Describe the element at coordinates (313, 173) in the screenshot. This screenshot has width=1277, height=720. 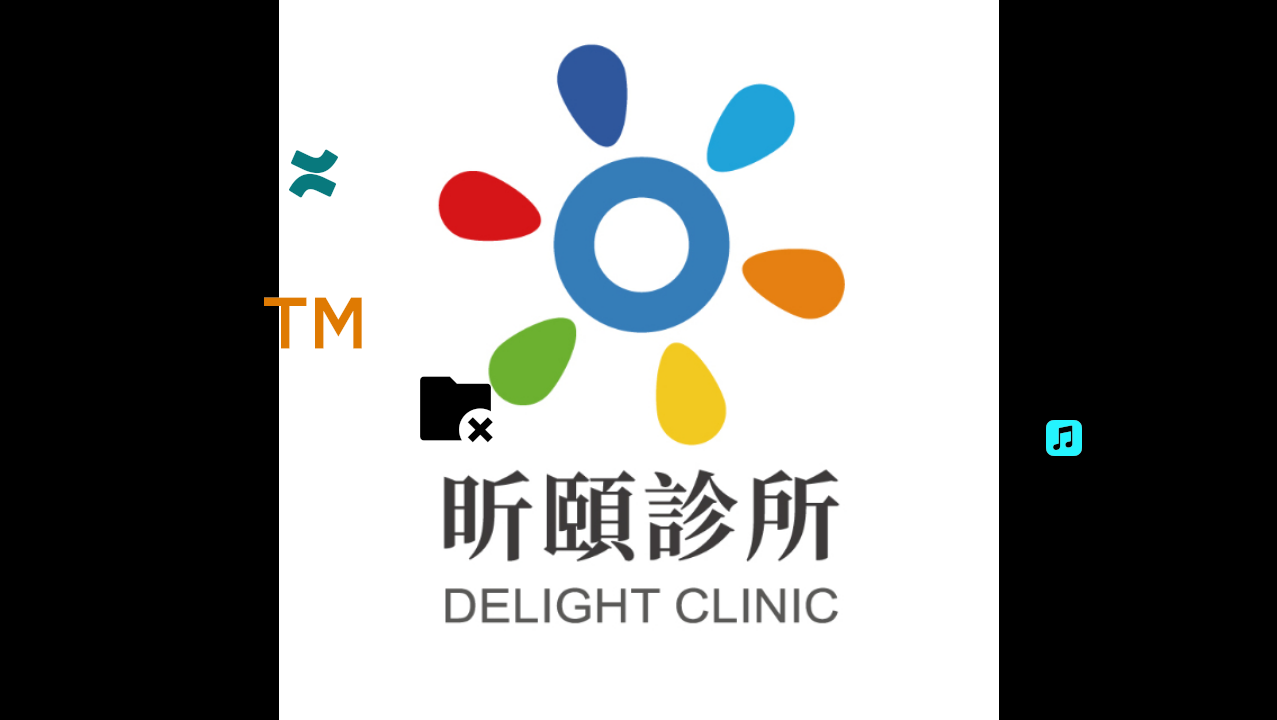
I see `open Confluence workspace` at that location.